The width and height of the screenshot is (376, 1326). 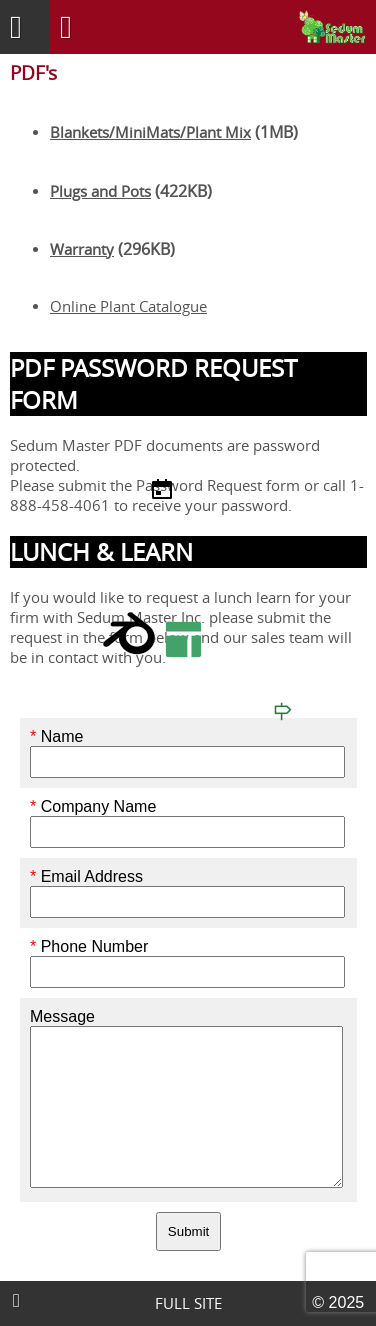 I want to click on get directions or navigate to a destination, so click(x=282, y=711).